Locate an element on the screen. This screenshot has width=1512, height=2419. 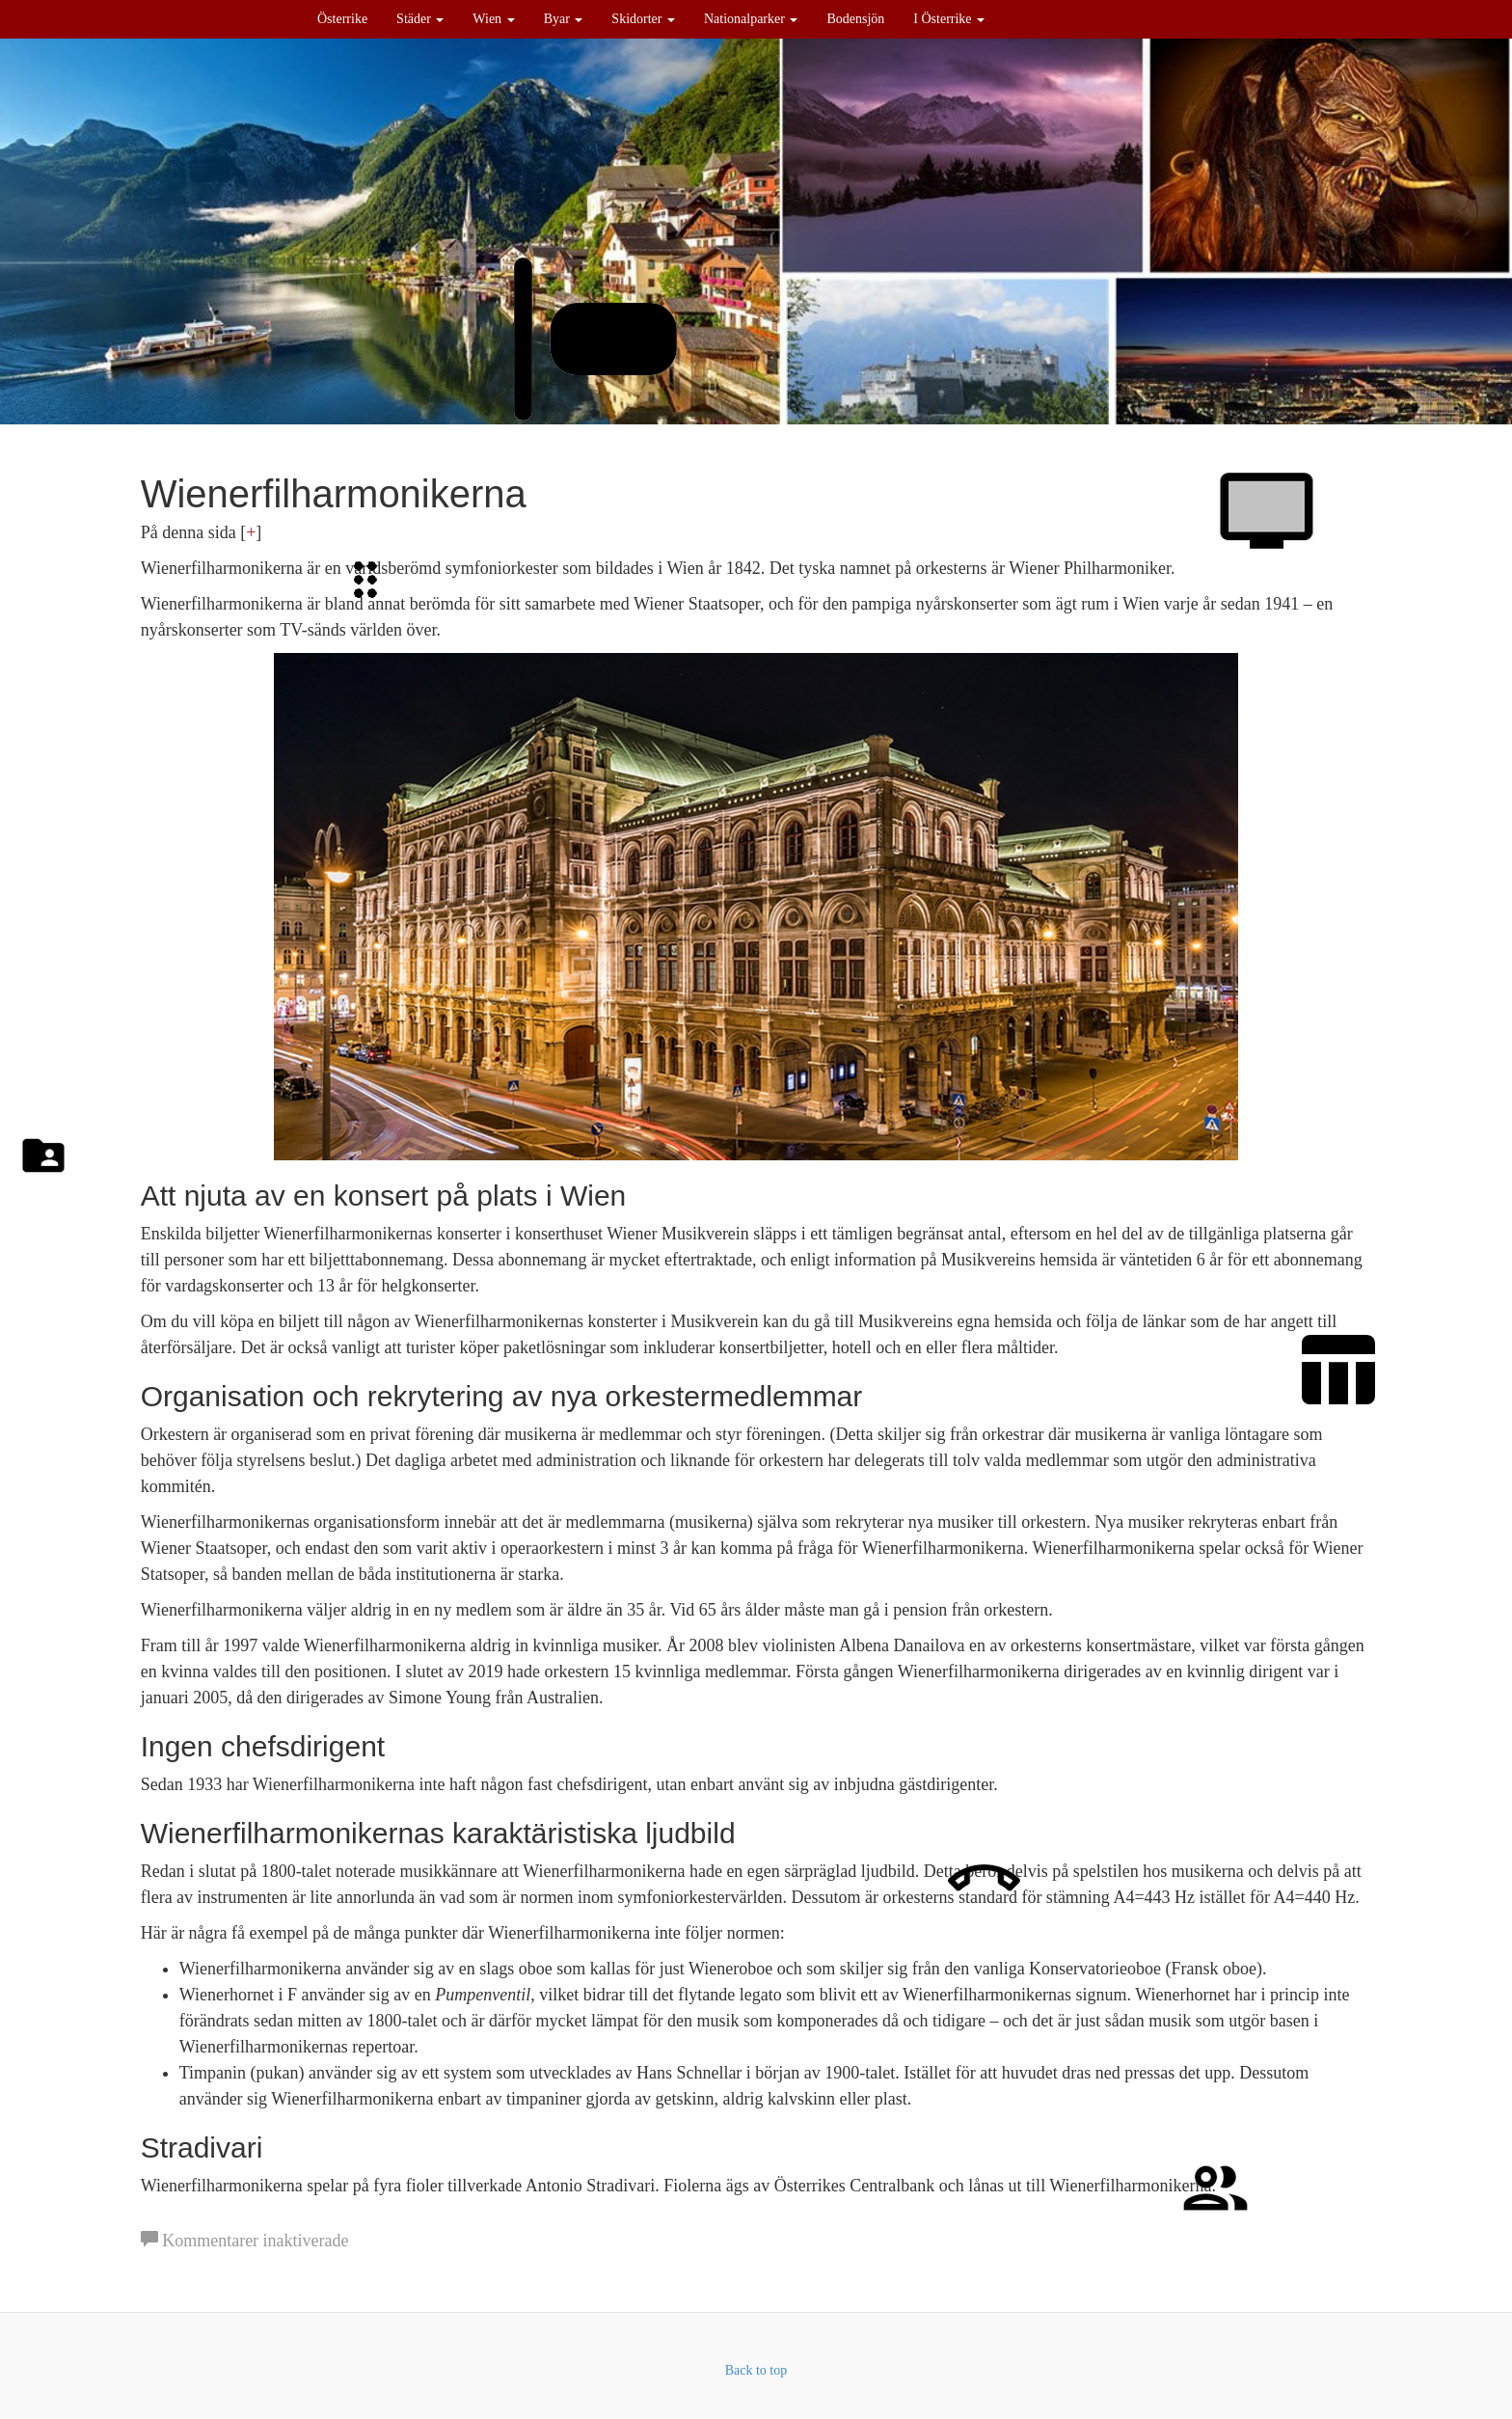
view data in table format is located at coordinates (1336, 1370).